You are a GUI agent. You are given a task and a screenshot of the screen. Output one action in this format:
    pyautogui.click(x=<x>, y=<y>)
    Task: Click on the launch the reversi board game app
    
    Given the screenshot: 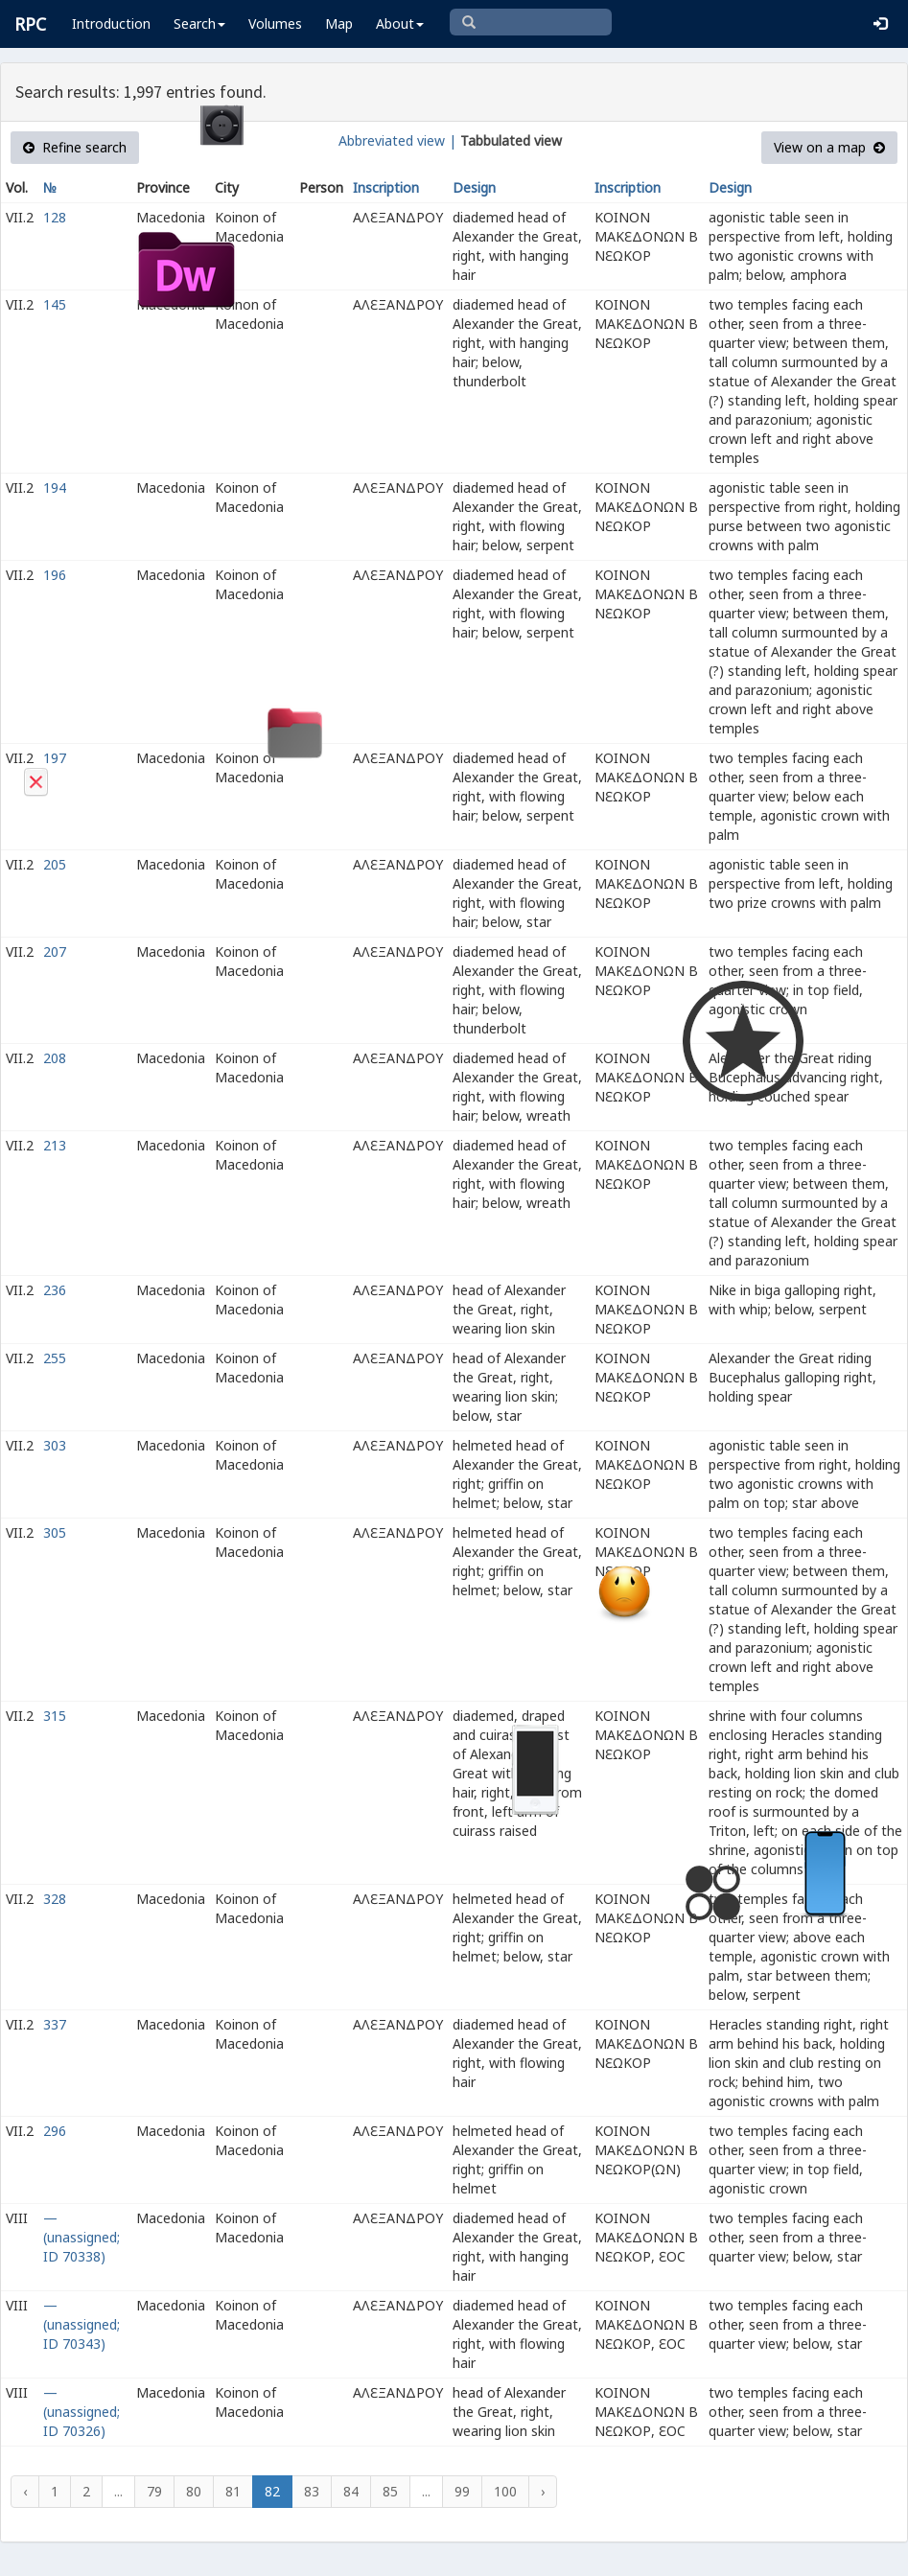 What is the action you would take?
    pyautogui.click(x=712, y=1892)
    